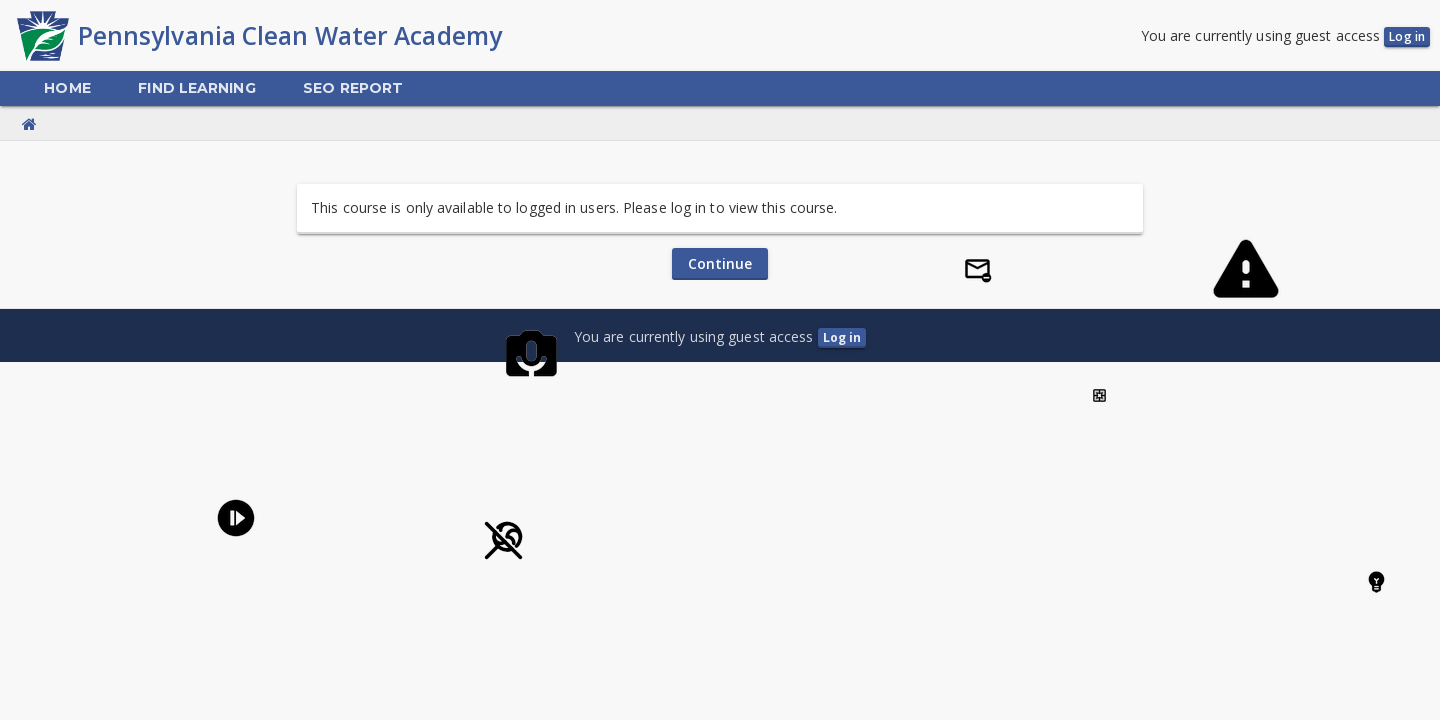 This screenshot has width=1440, height=720. I want to click on manage camera and microphone permissions, so click(531, 353).